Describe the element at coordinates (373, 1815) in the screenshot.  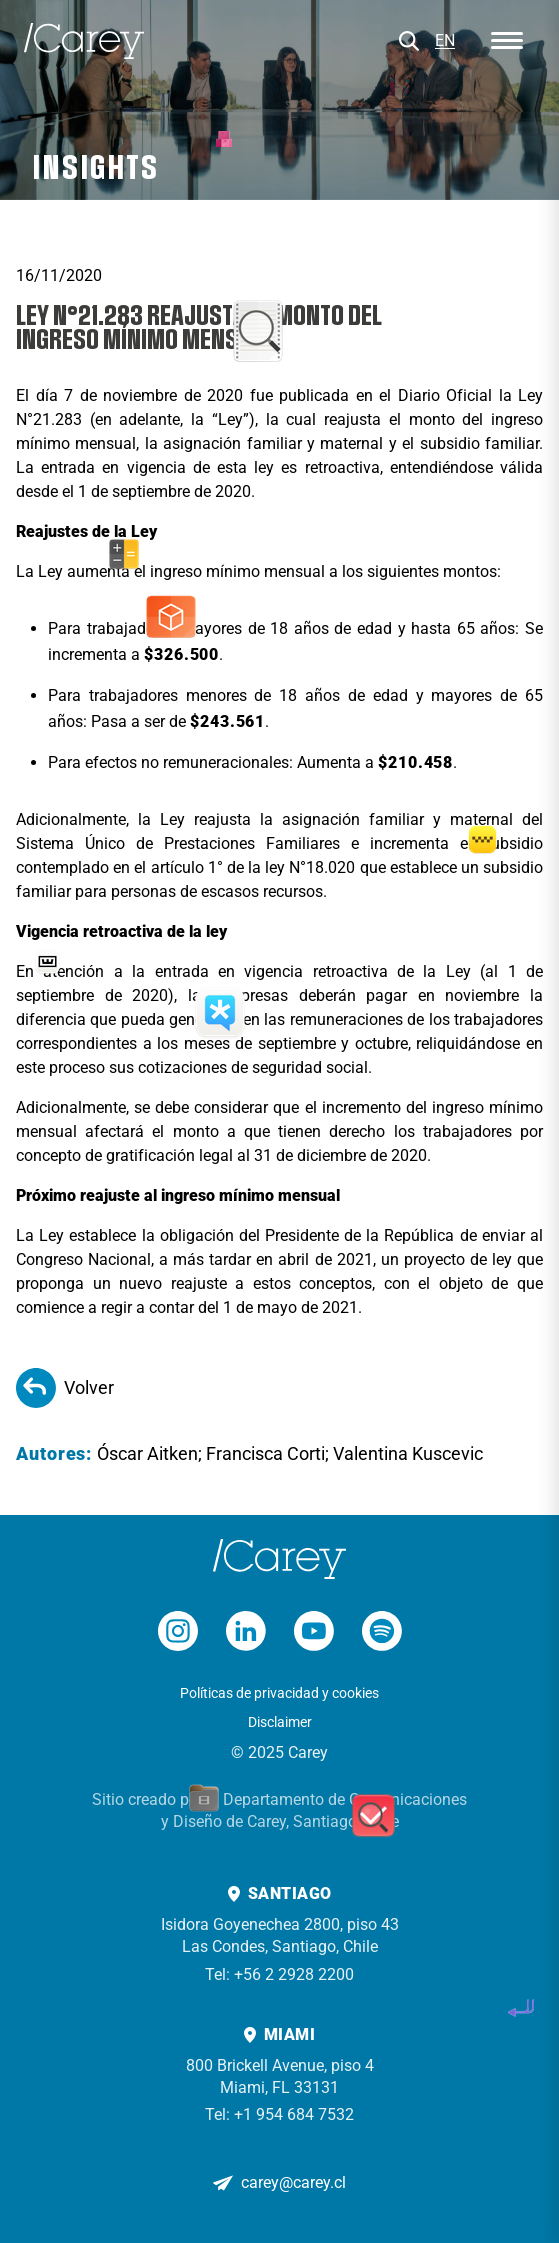
I see `open dconf editor to modify system settings` at that location.